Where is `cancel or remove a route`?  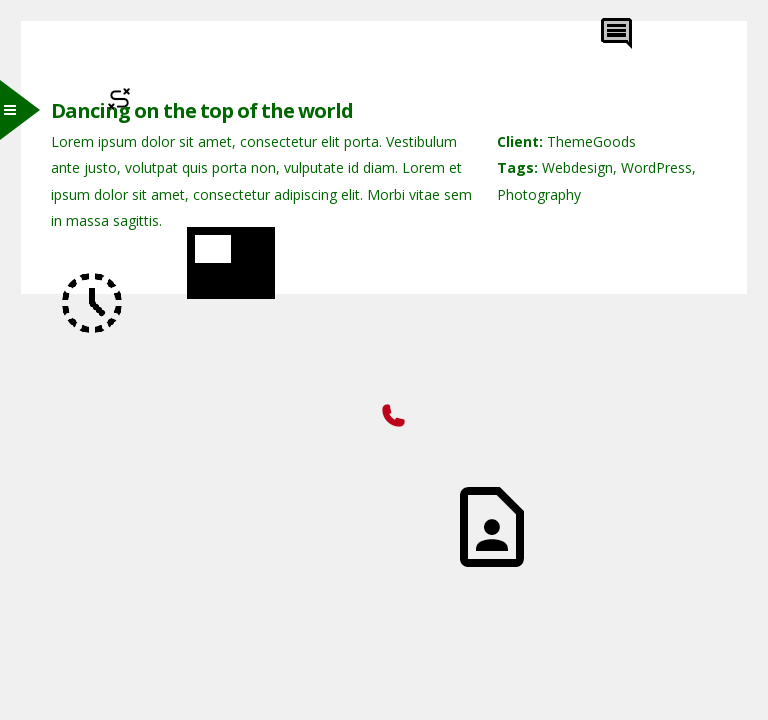 cancel or remove a route is located at coordinates (119, 99).